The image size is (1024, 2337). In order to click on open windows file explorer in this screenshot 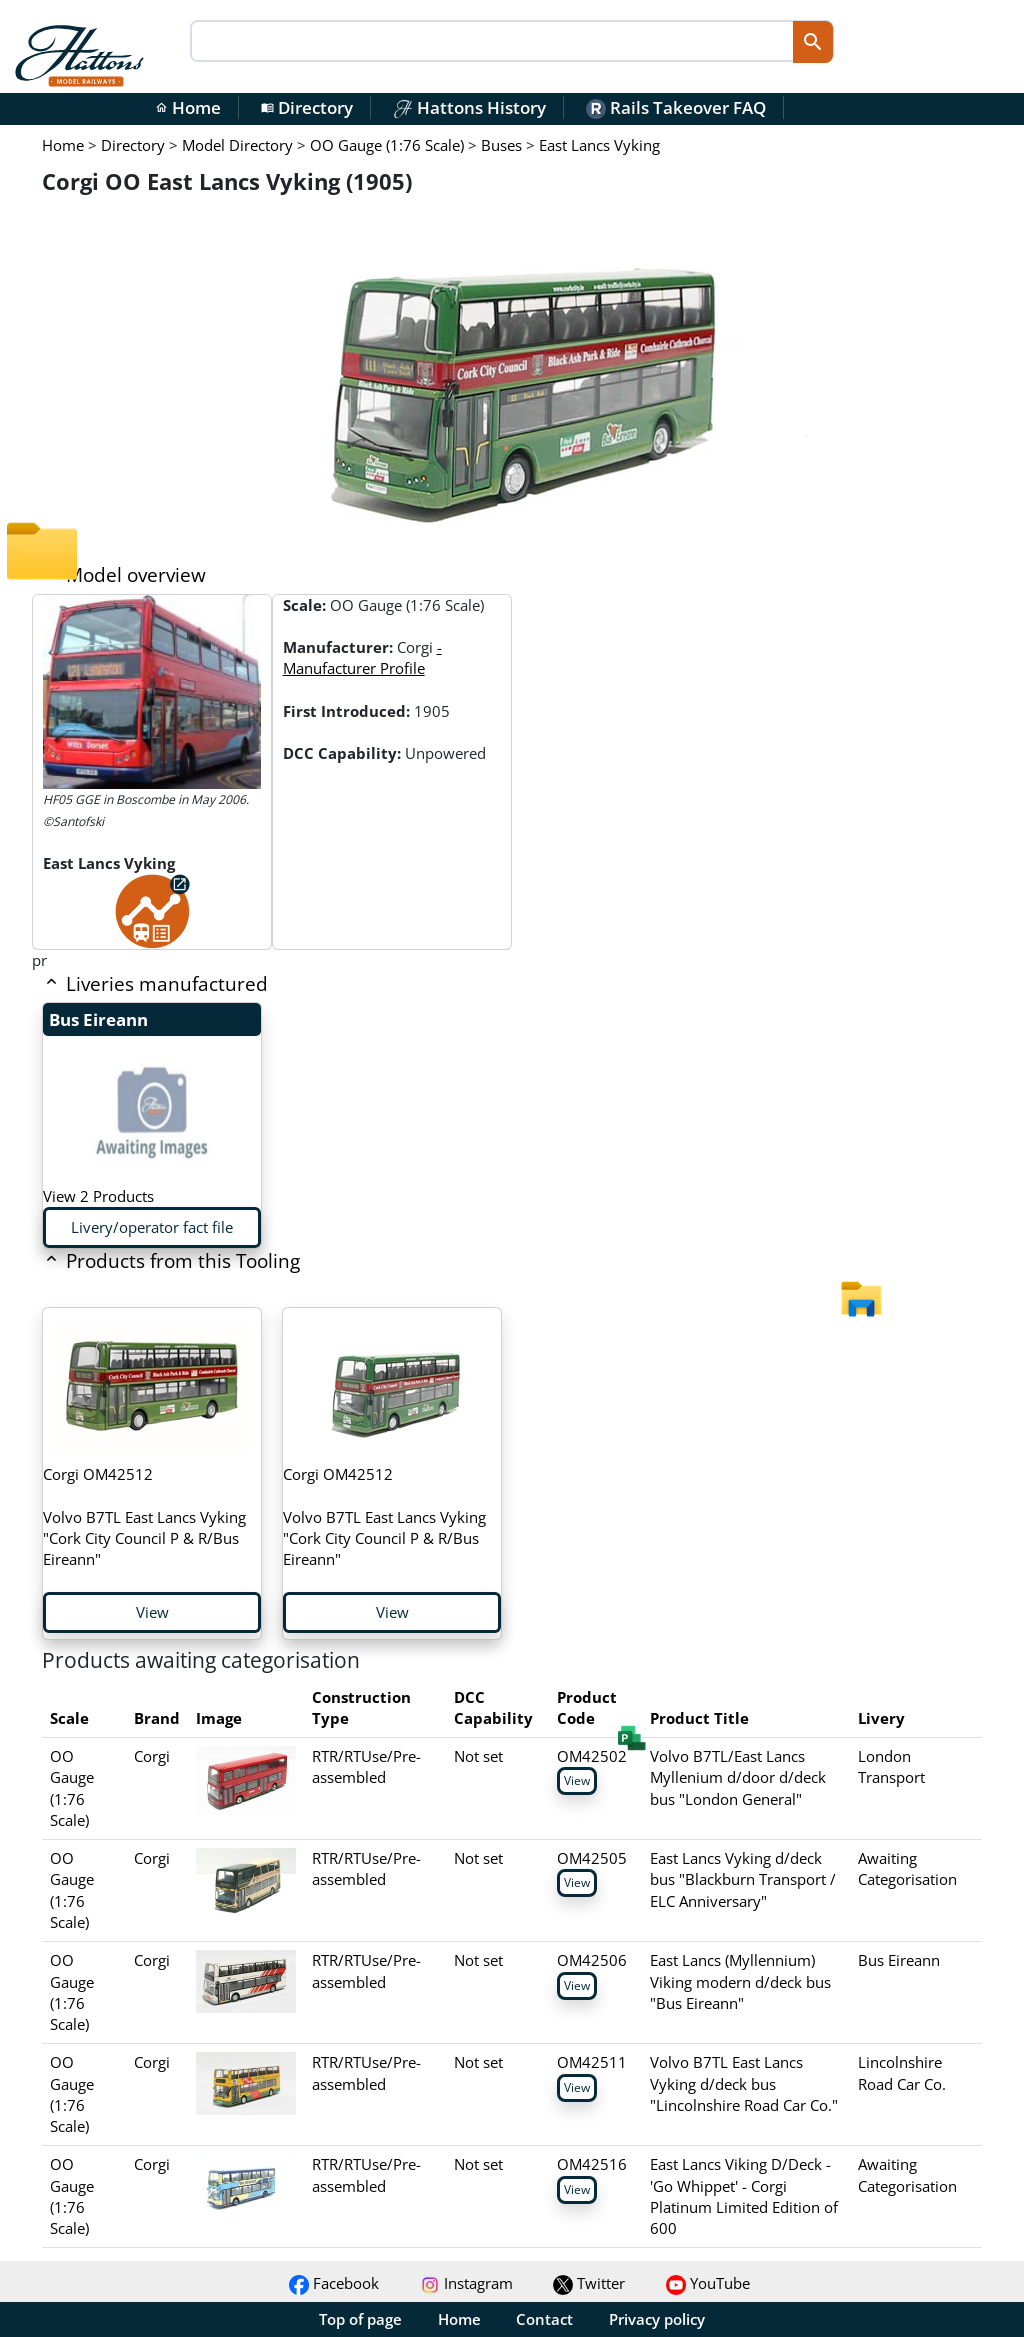, I will do `click(861, 1298)`.